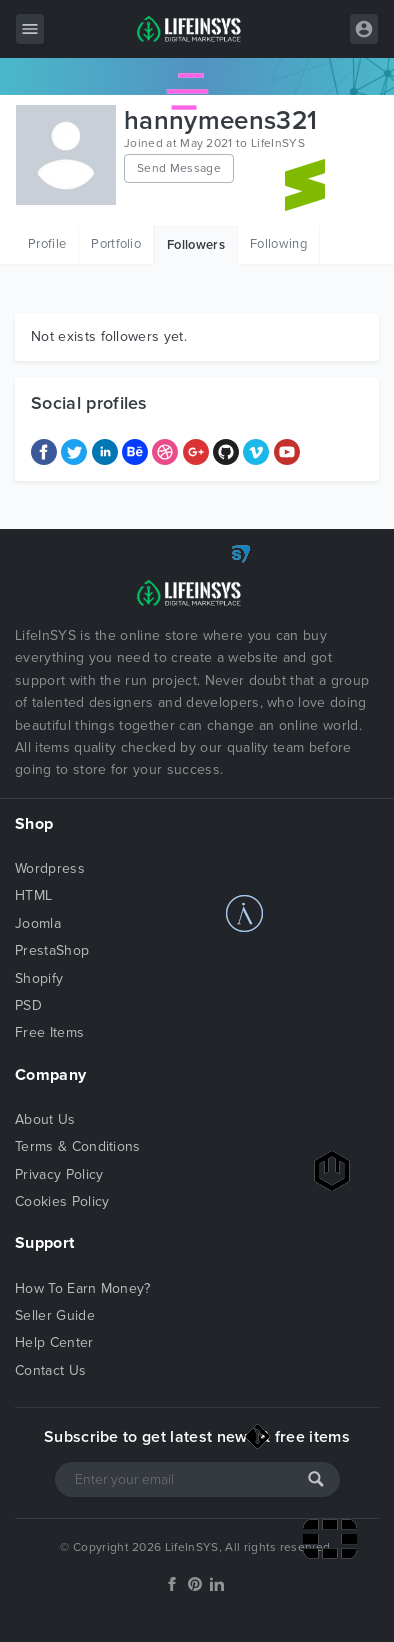 Image resolution: width=394 pixels, height=1642 pixels. What do you see at coordinates (330, 1539) in the screenshot?
I see `fortinet brand logo` at bounding box center [330, 1539].